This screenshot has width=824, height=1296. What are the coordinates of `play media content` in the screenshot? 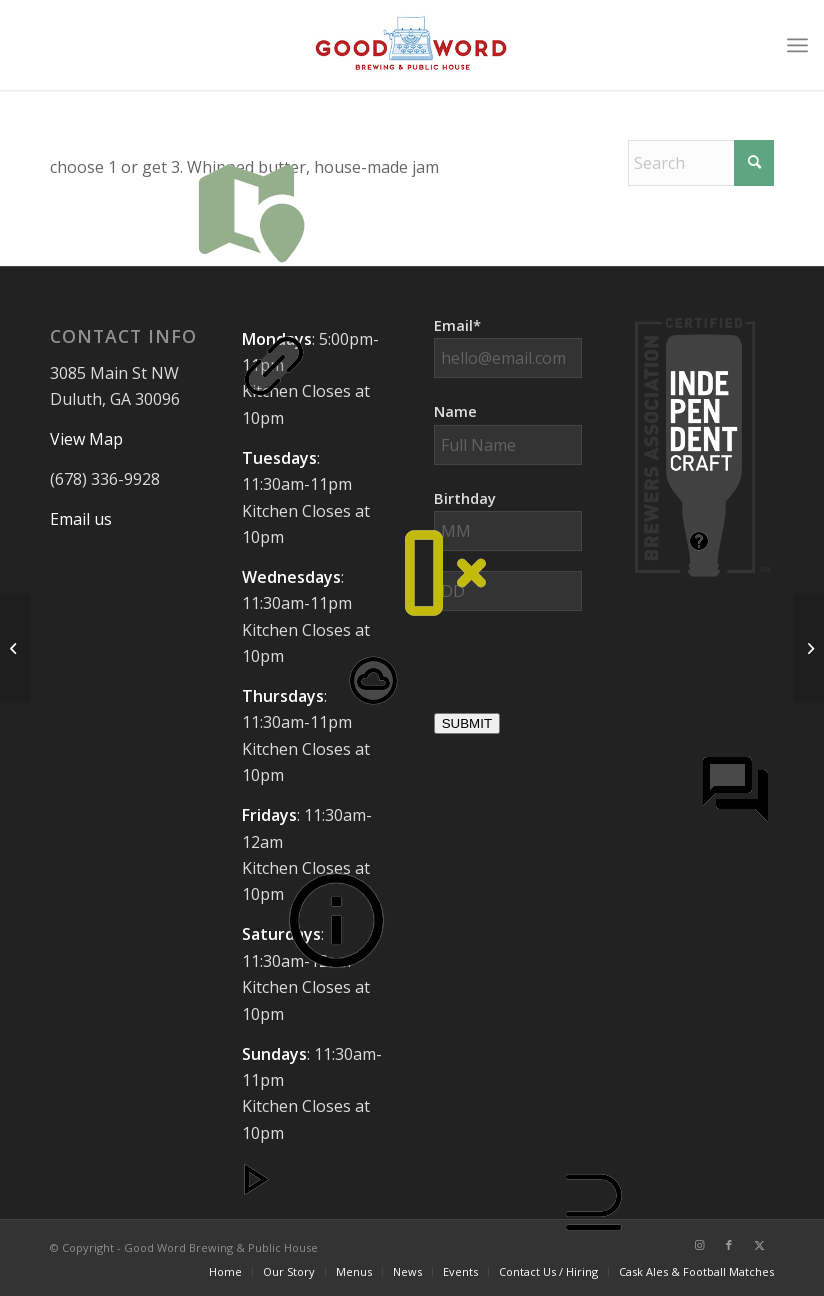 It's located at (253, 1179).